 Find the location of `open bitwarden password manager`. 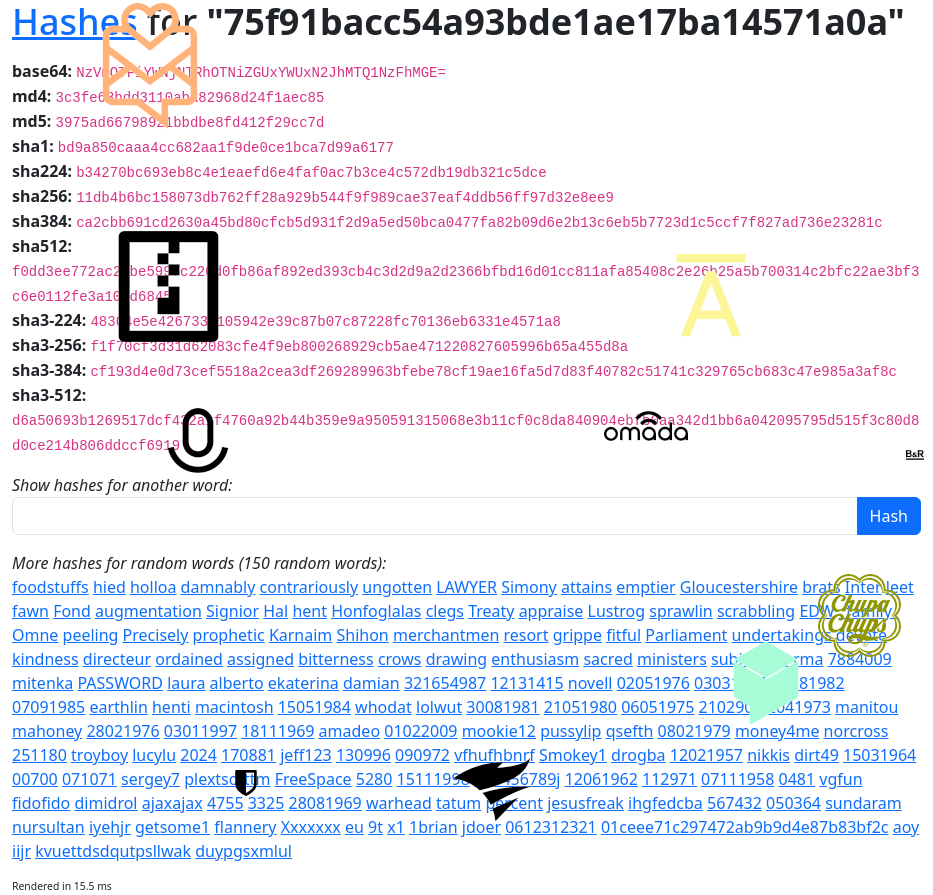

open bitwarden password manager is located at coordinates (246, 783).